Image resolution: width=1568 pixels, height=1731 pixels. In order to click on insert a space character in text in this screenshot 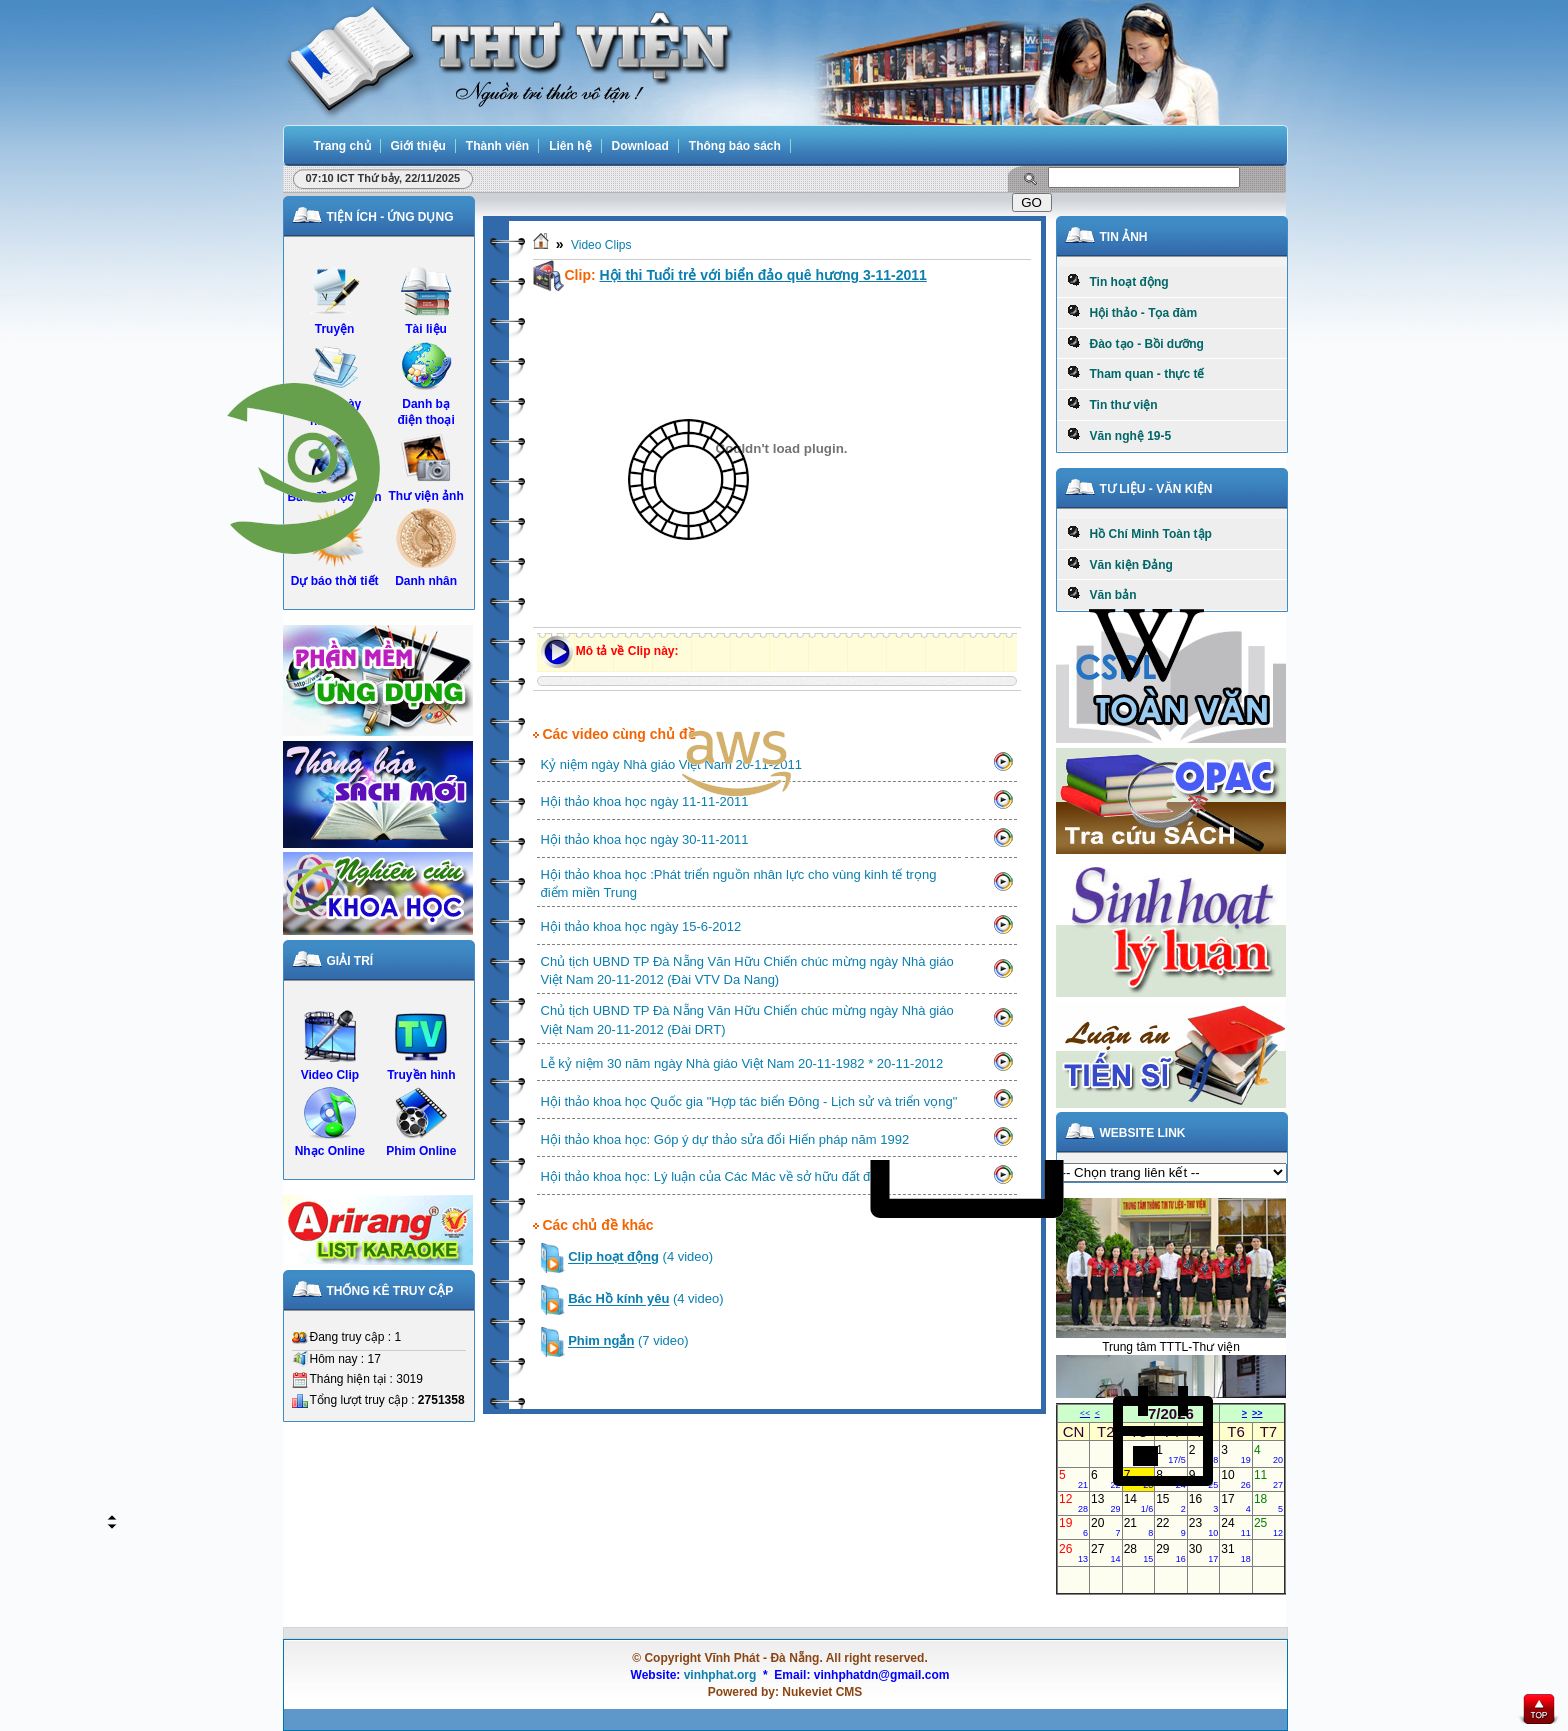, I will do `click(967, 1189)`.